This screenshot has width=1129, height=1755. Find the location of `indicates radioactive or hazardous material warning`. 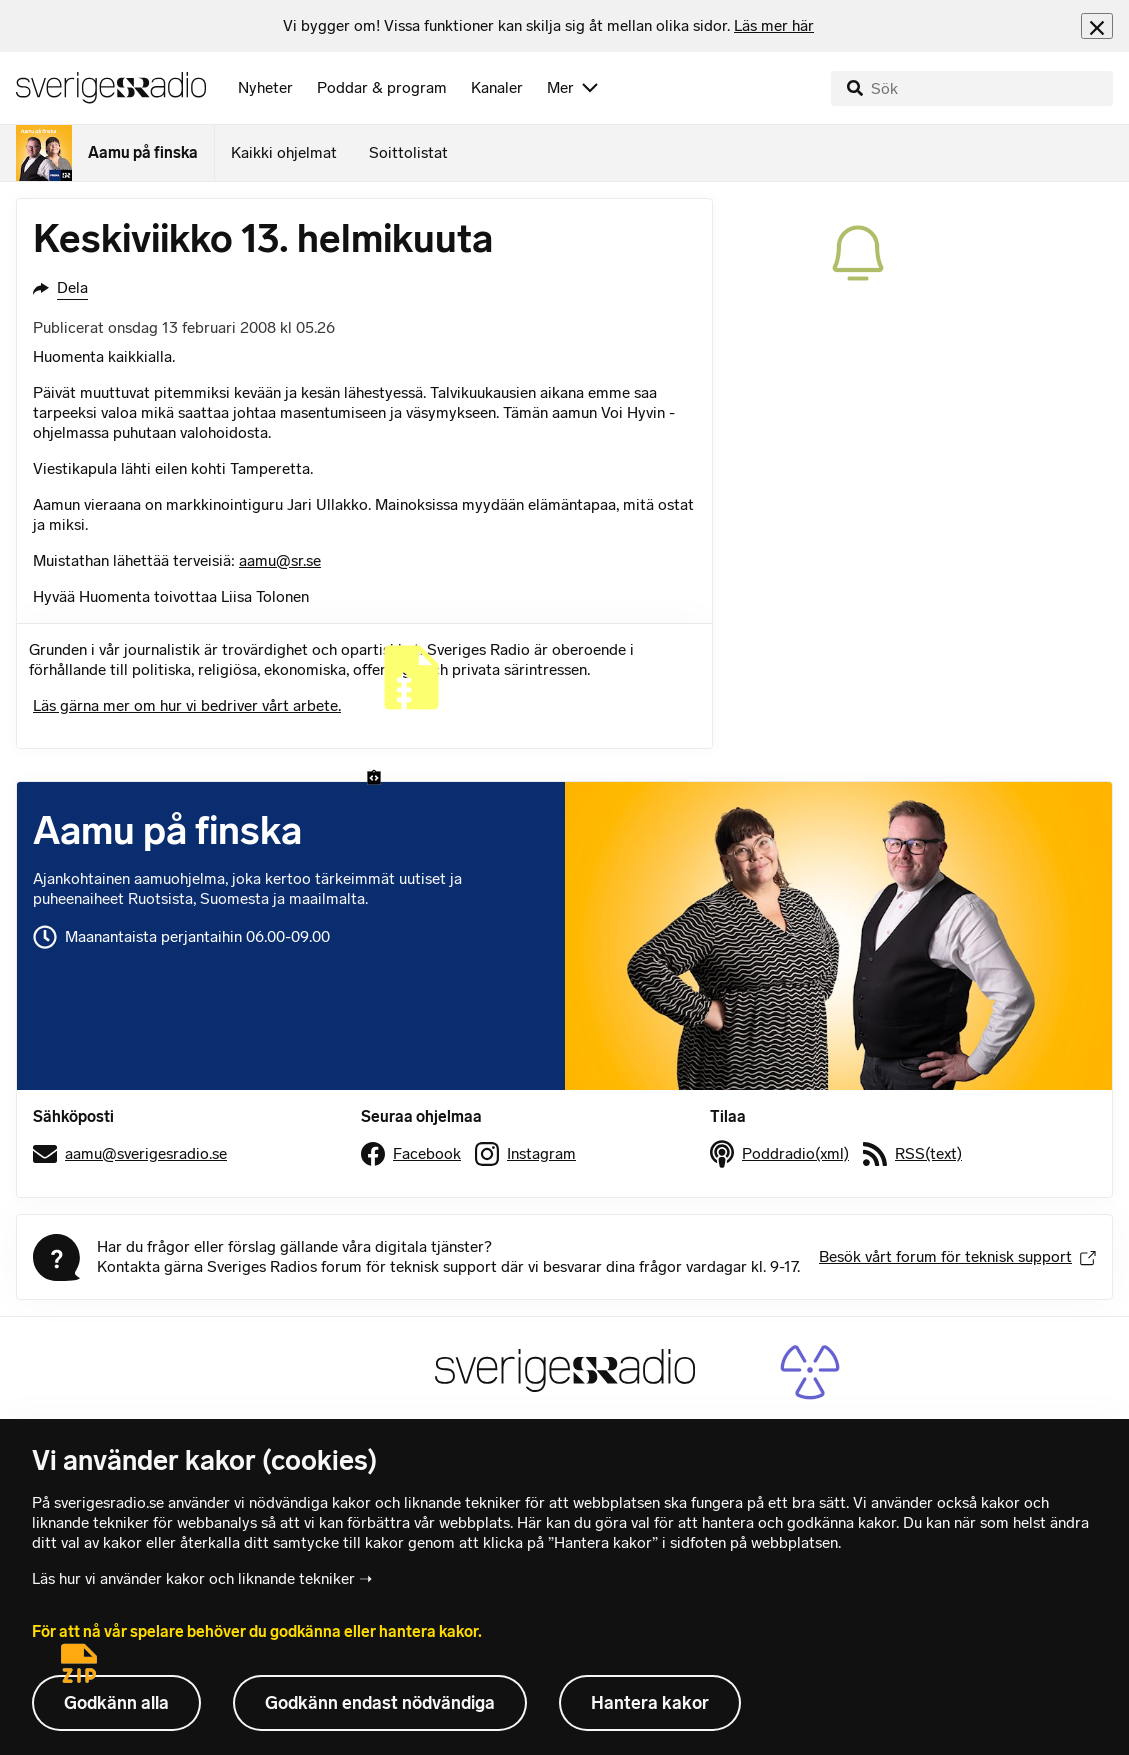

indicates radioactive or hazardous material warning is located at coordinates (810, 1370).